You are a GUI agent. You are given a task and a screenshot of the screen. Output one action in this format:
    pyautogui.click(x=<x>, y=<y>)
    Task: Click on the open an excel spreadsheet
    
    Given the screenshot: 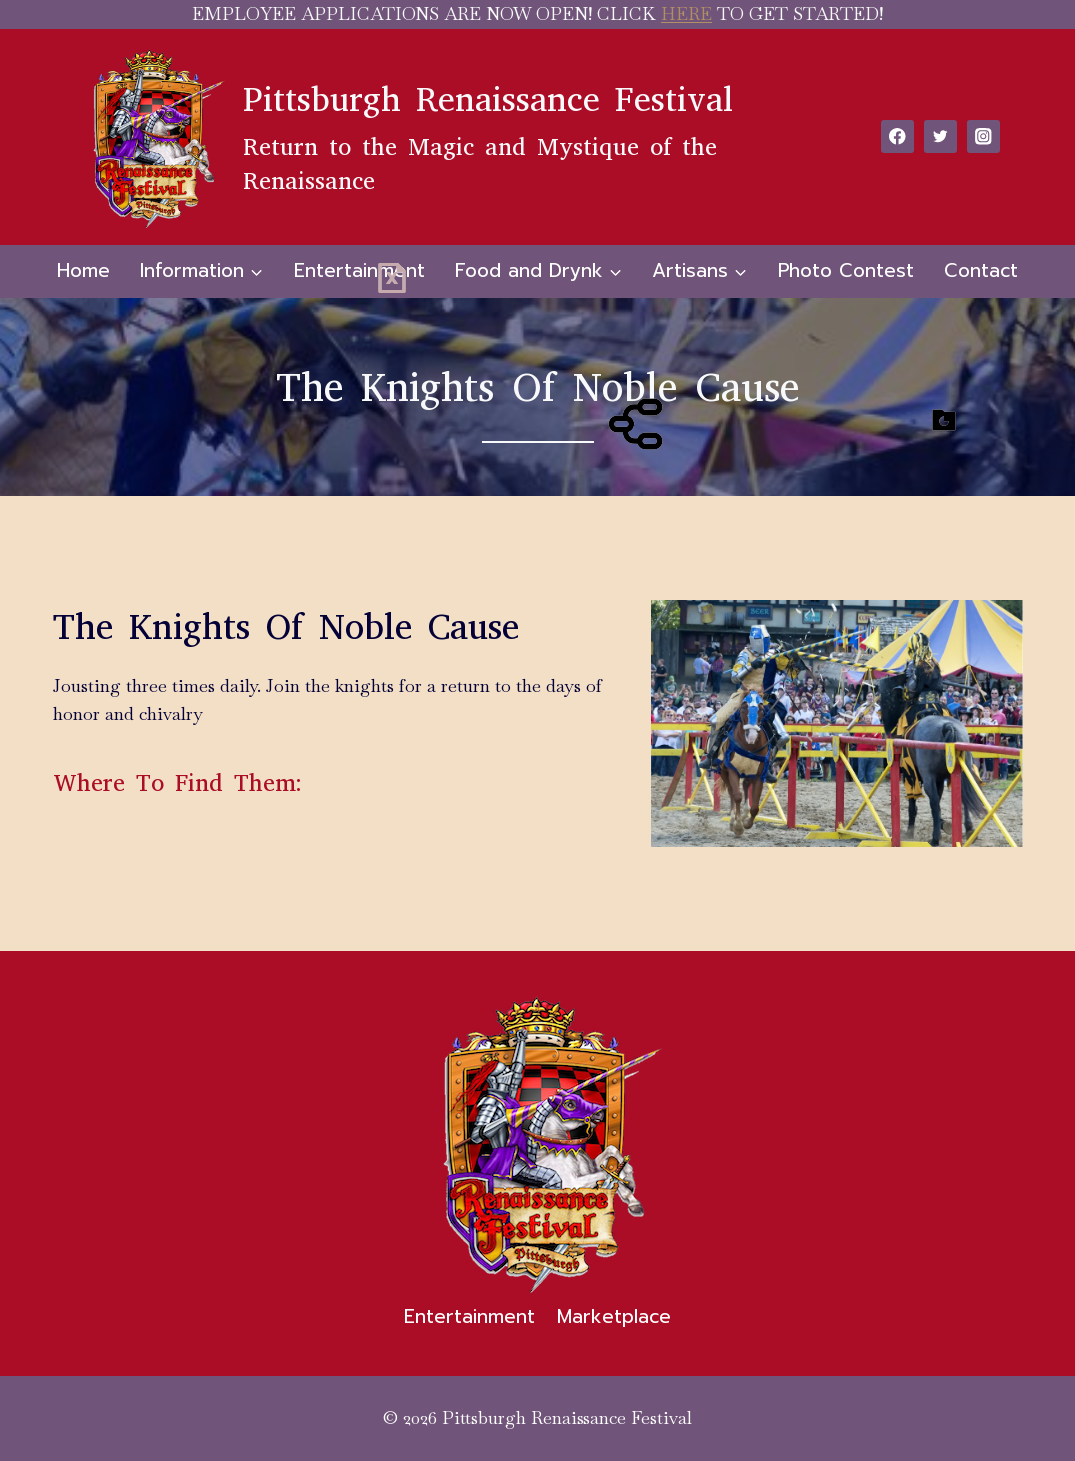 What is the action you would take?
    pyautogui.click(x=392, y=278)
    